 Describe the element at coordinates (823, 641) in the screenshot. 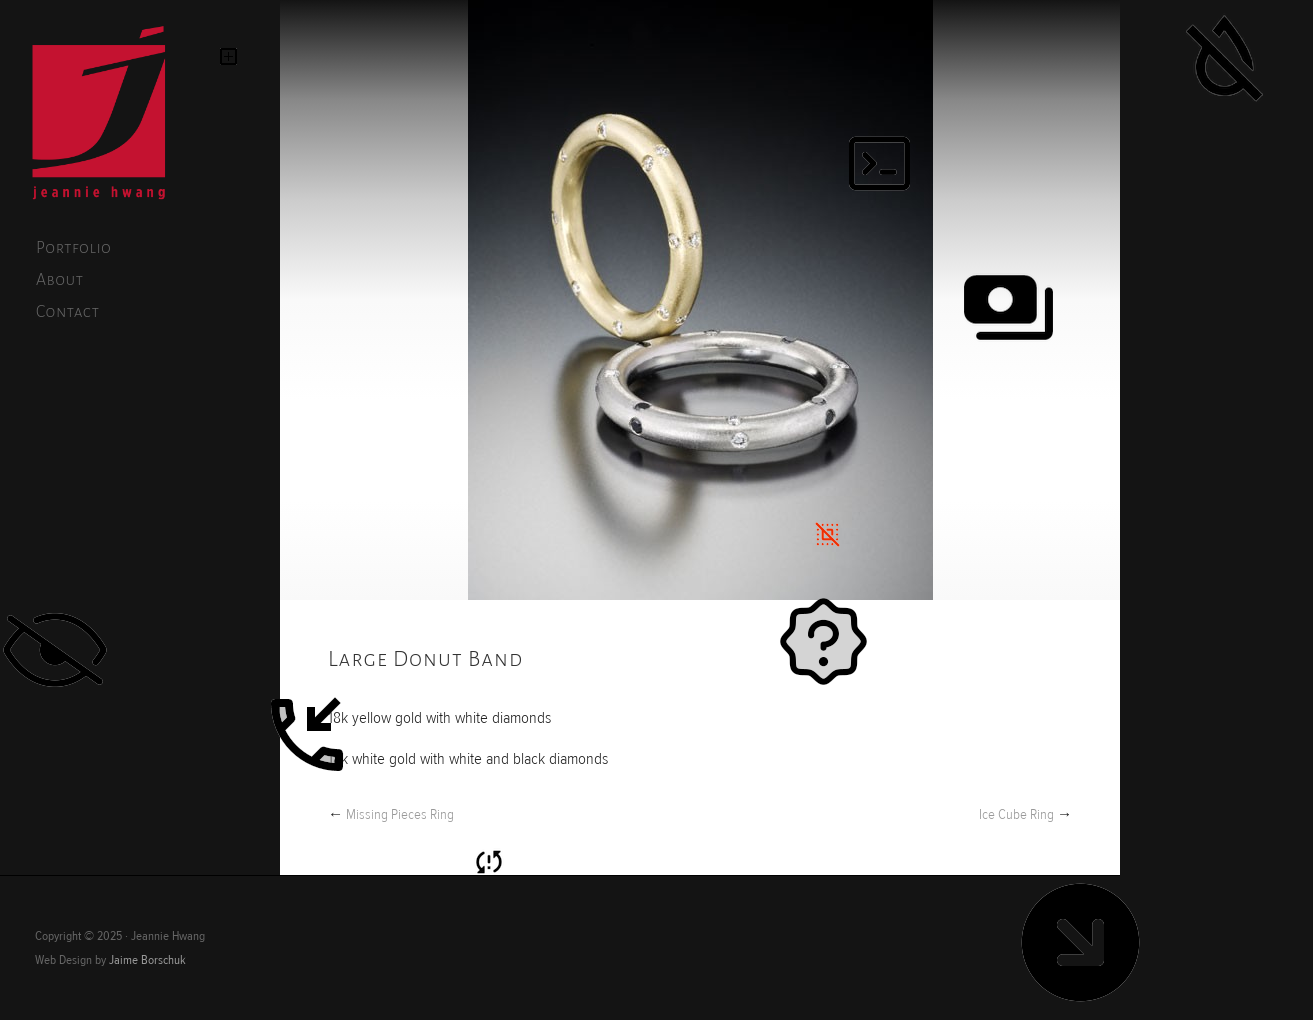

I see `access frequently asked questions or help center` at that location.